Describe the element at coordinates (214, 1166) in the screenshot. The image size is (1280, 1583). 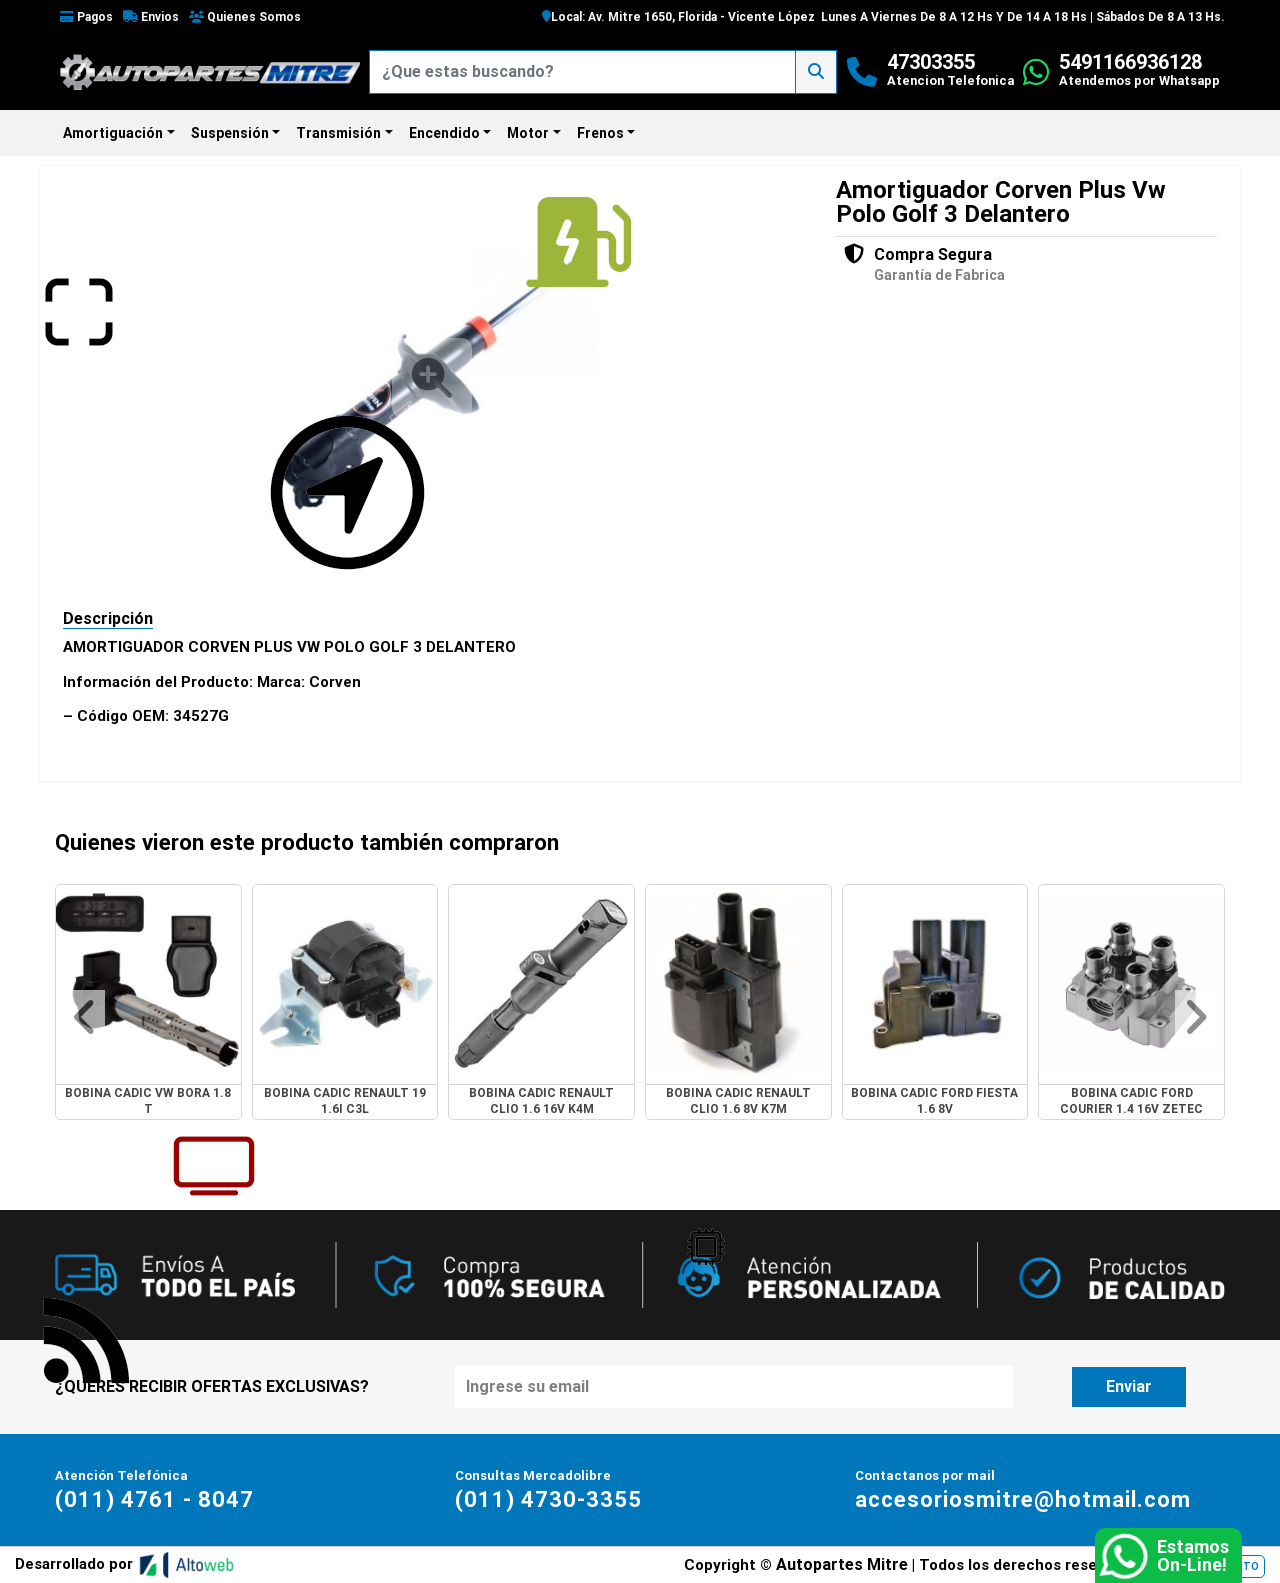
I see `access TV or video streaming features` at that location.